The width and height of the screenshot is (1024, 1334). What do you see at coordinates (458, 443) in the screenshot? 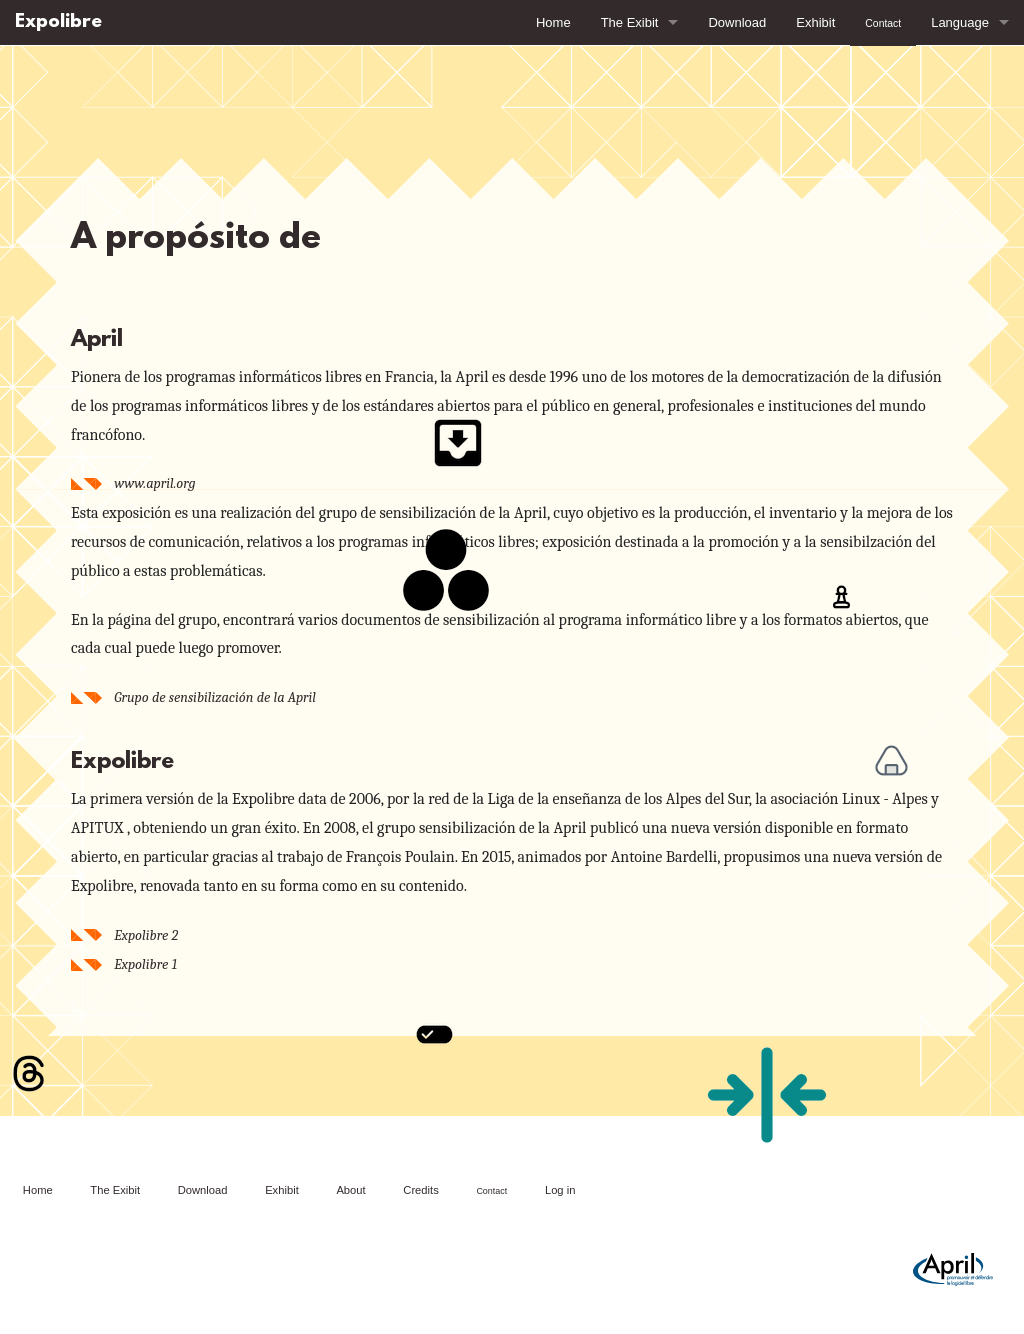
I see `move email or message to inbox` at bounding box center [458, 443].